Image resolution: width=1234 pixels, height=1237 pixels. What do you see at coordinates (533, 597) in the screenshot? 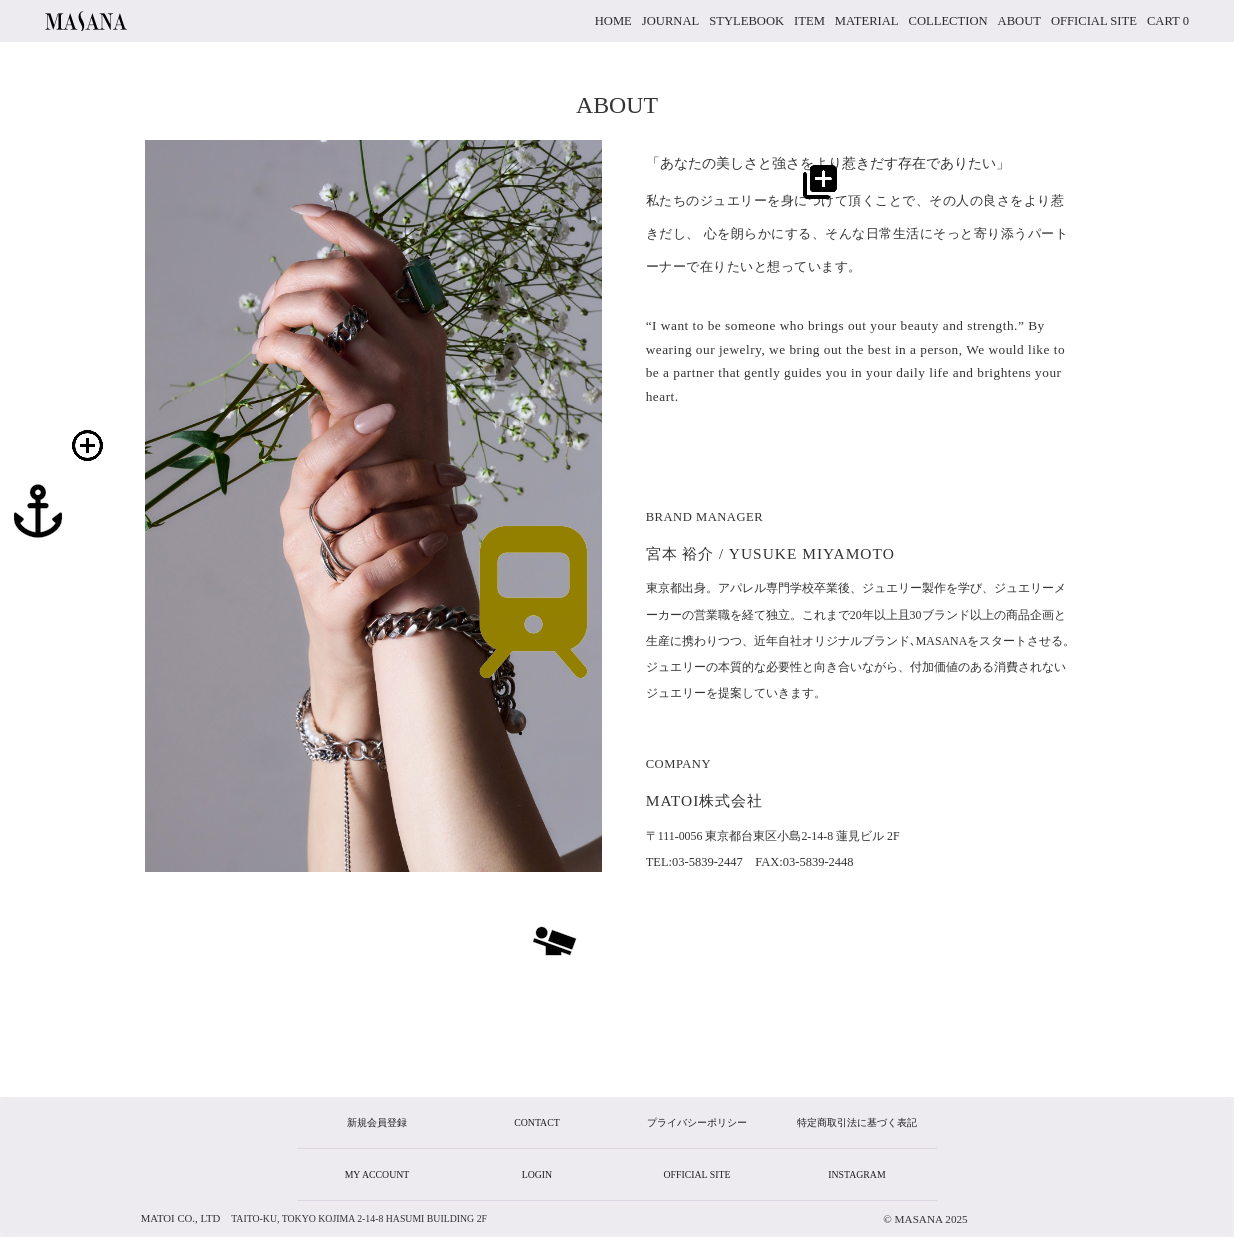
I see `access train schedules or rail transit options` at bounding box center [533, 597].